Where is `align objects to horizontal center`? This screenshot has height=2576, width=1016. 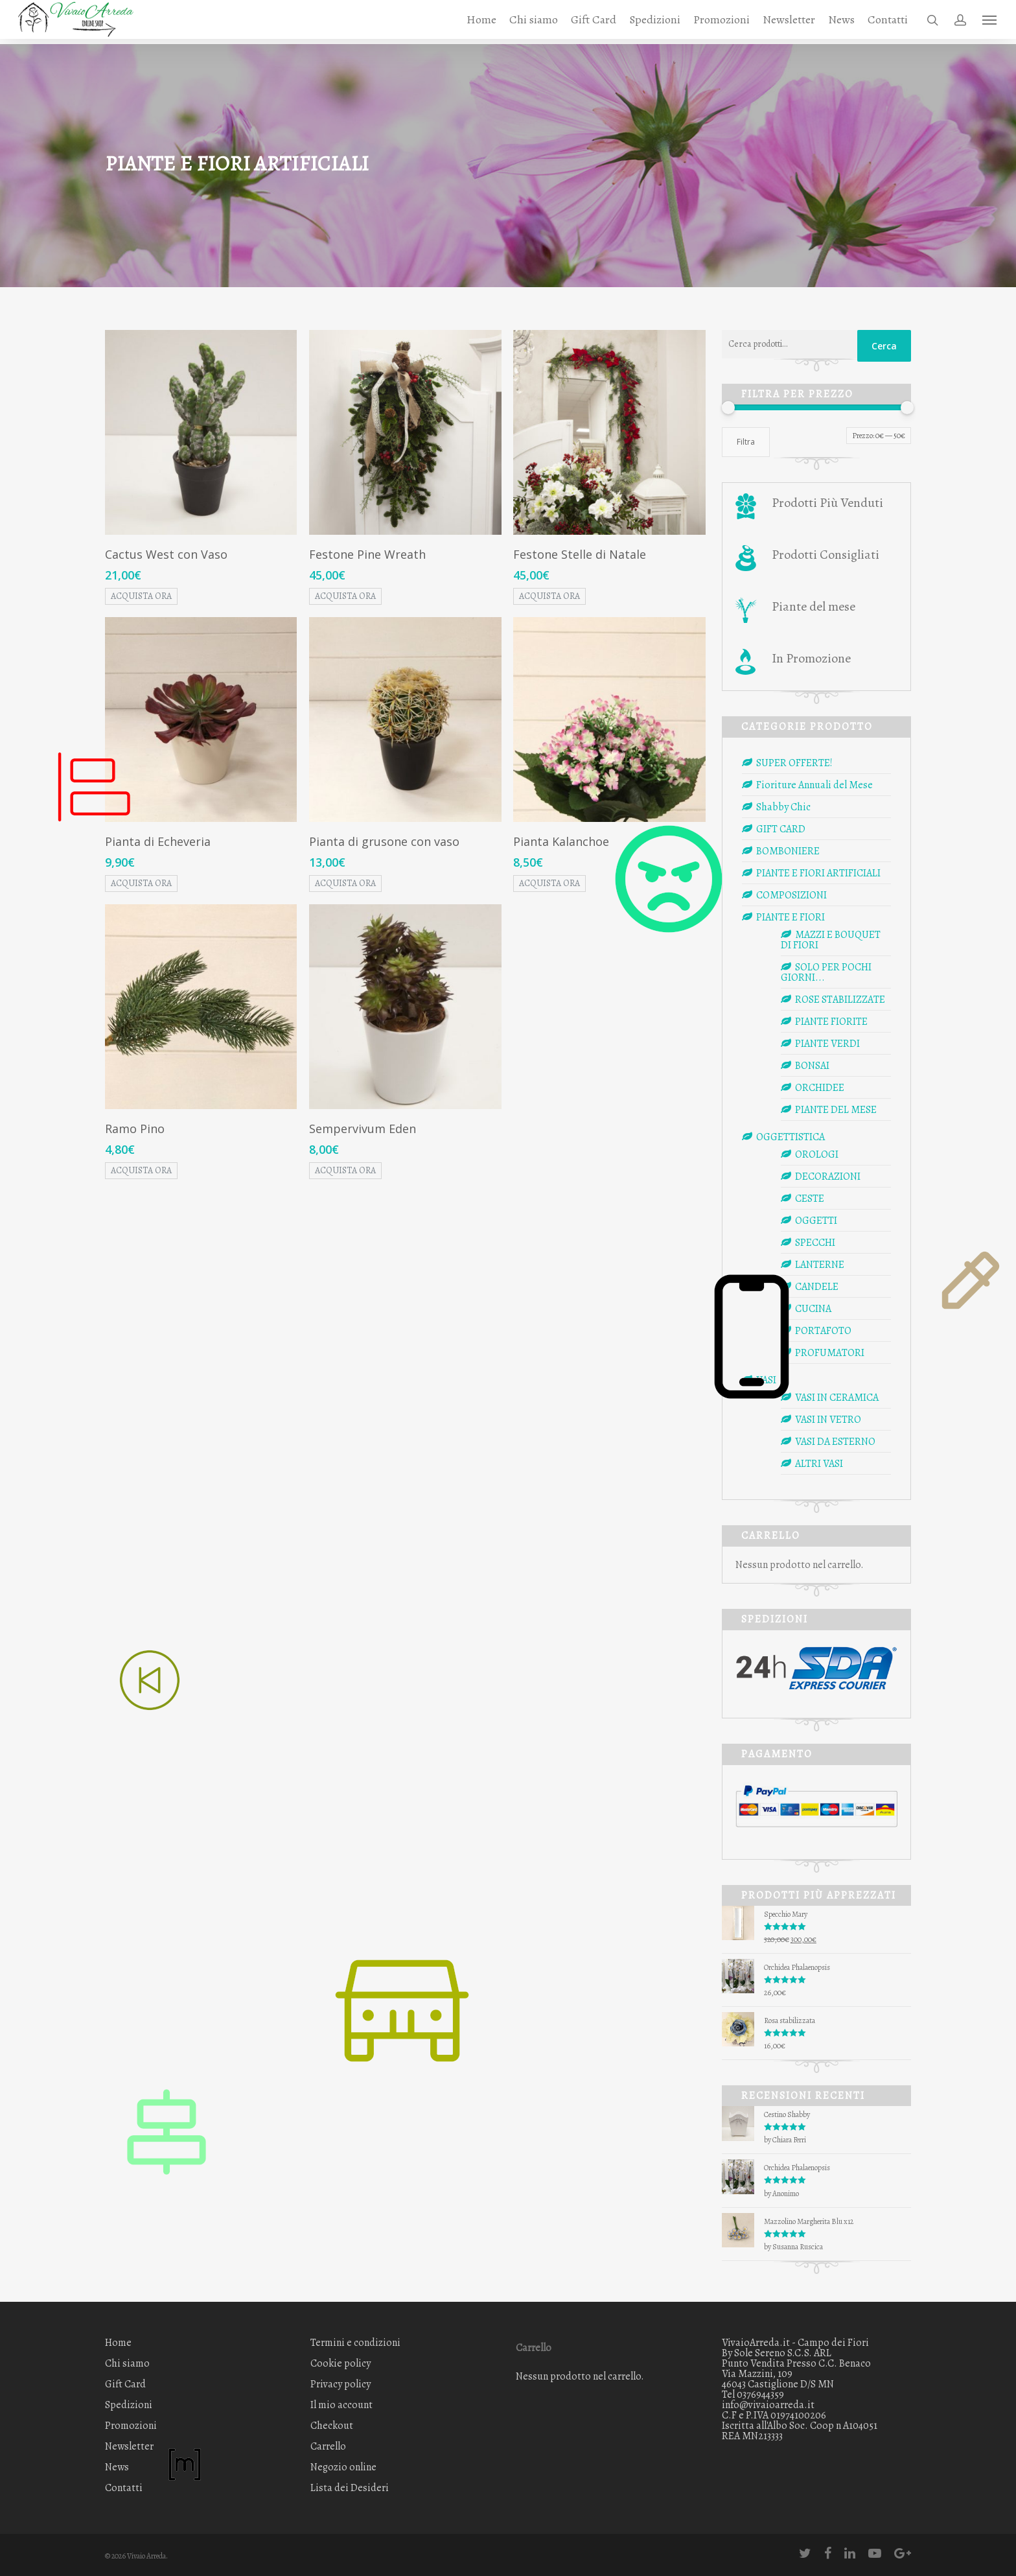 align objects to horizontal center is located at coordinates (167, 2132).